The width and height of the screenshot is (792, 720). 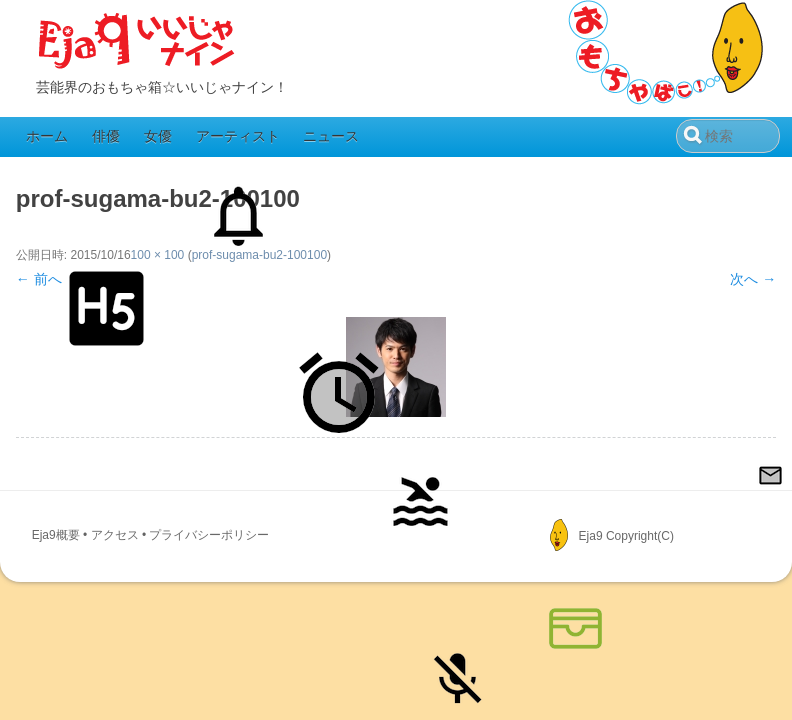 What do you see at coordinates (238, 215) in the screenshot?
I see `view your notifications` at bounding box center [238, 215].